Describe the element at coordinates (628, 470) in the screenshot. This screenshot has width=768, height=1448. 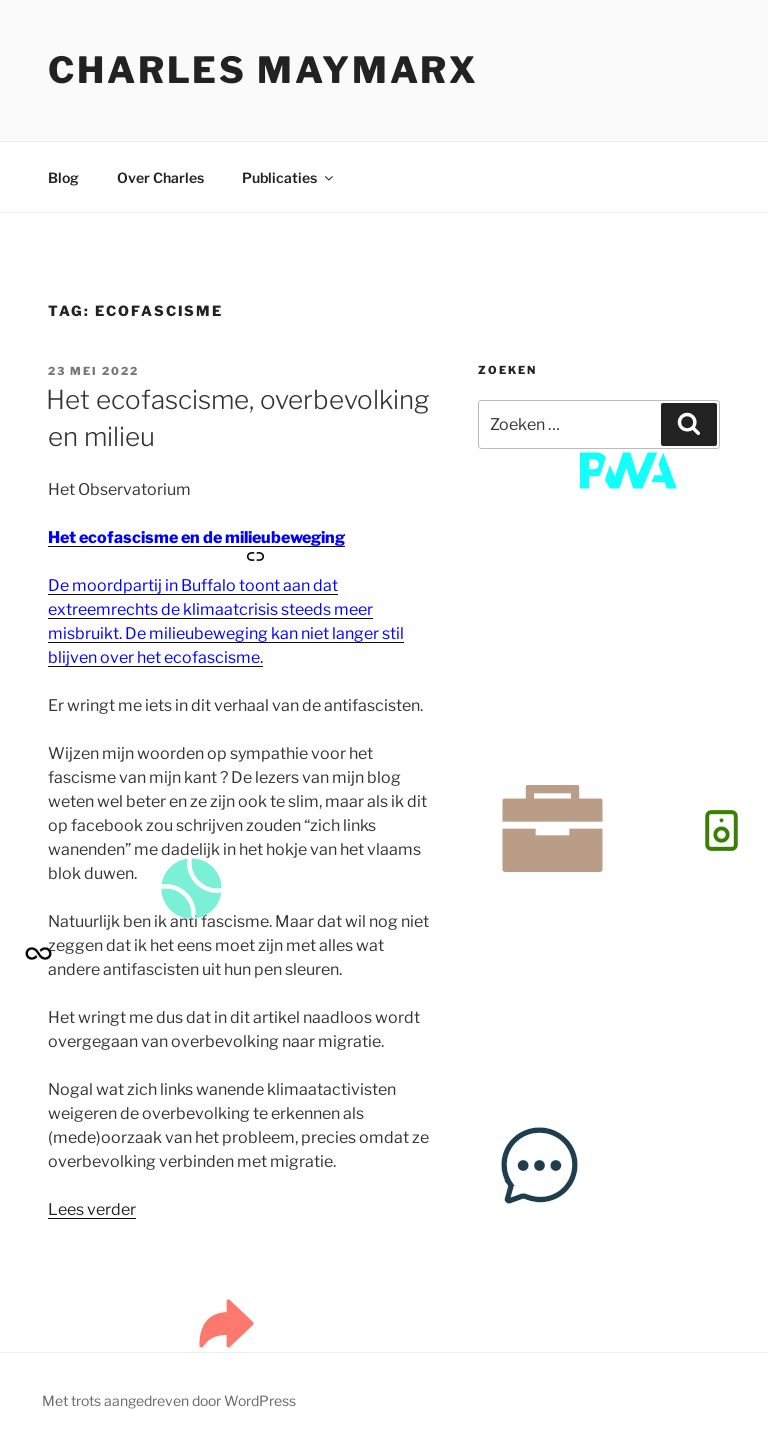
I see `progressive web app logo` at that location.